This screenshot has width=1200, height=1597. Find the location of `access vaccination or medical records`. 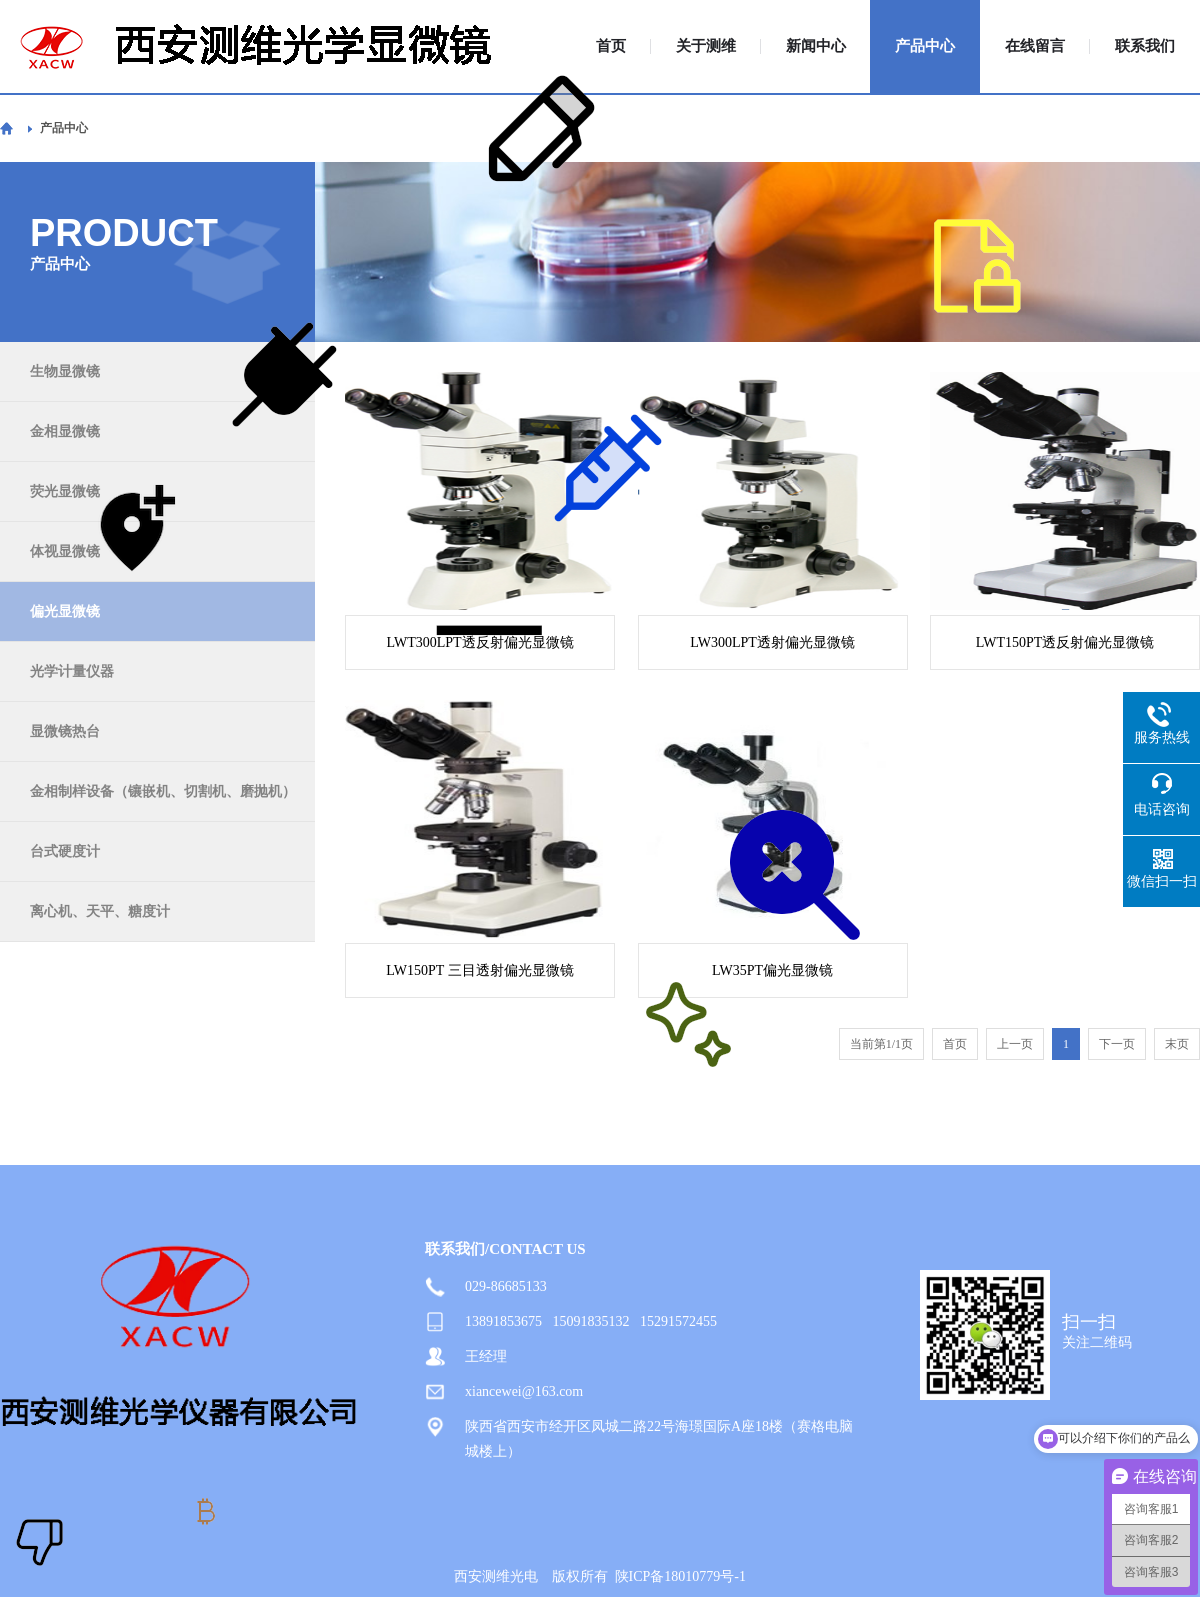

access vaccination or medical records is located at coordinates (608, 468).